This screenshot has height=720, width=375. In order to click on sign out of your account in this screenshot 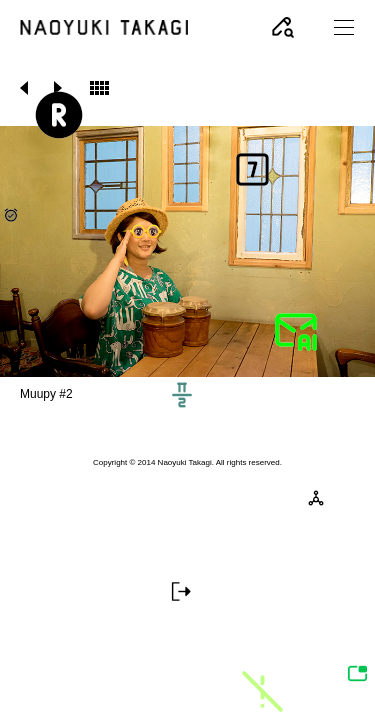, I will do `click(180, 591)`.